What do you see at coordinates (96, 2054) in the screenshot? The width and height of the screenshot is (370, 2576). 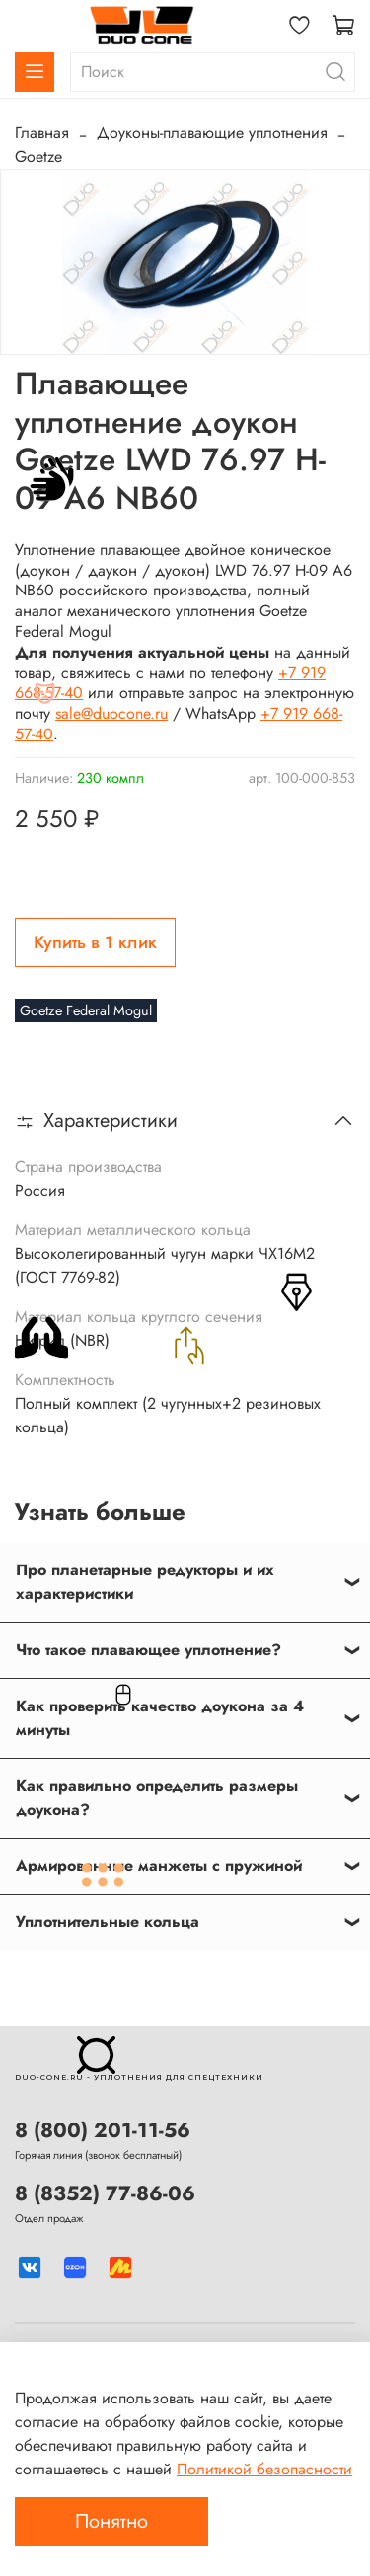 I see `select or change currency type` at bounding box center [96, 2054].